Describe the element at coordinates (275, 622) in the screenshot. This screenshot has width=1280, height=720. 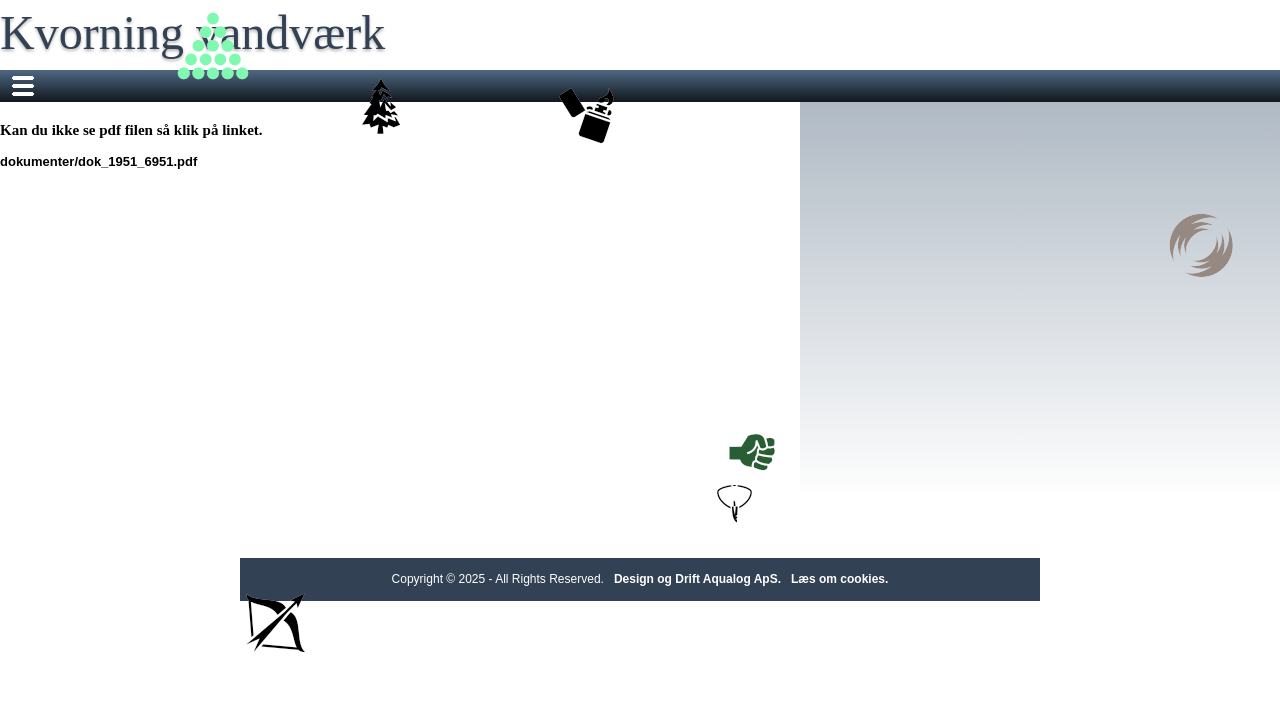
I see `archery or ranged attack skill` at that location.